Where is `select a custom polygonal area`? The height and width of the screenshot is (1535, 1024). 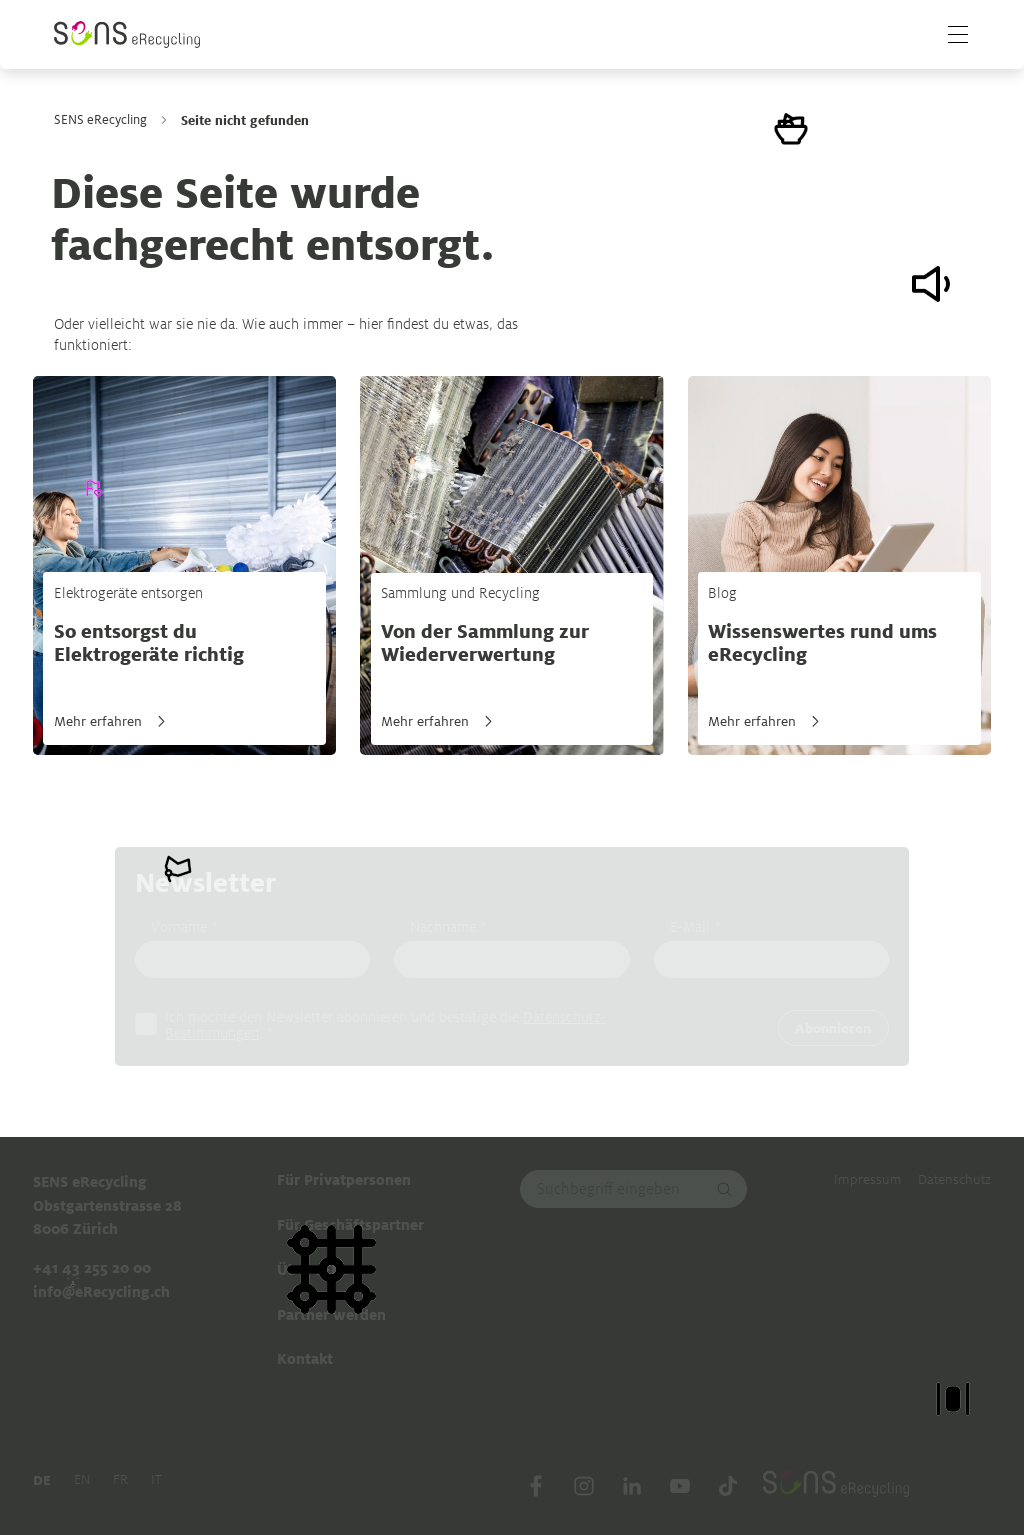 select a custom polygonal area is located at coordinates (178, 869).